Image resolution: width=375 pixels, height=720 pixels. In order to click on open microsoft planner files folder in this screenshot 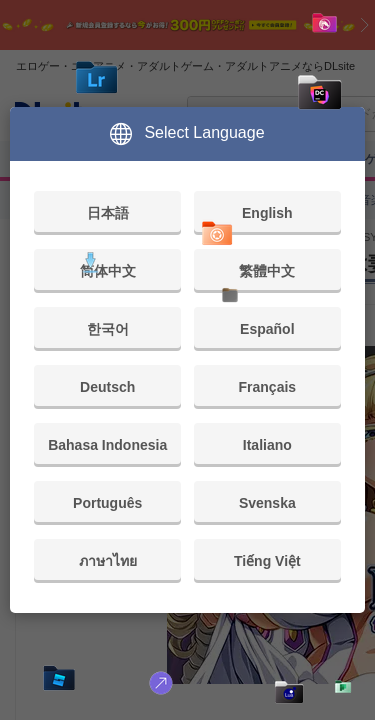, I will do `click(343, 687)`.